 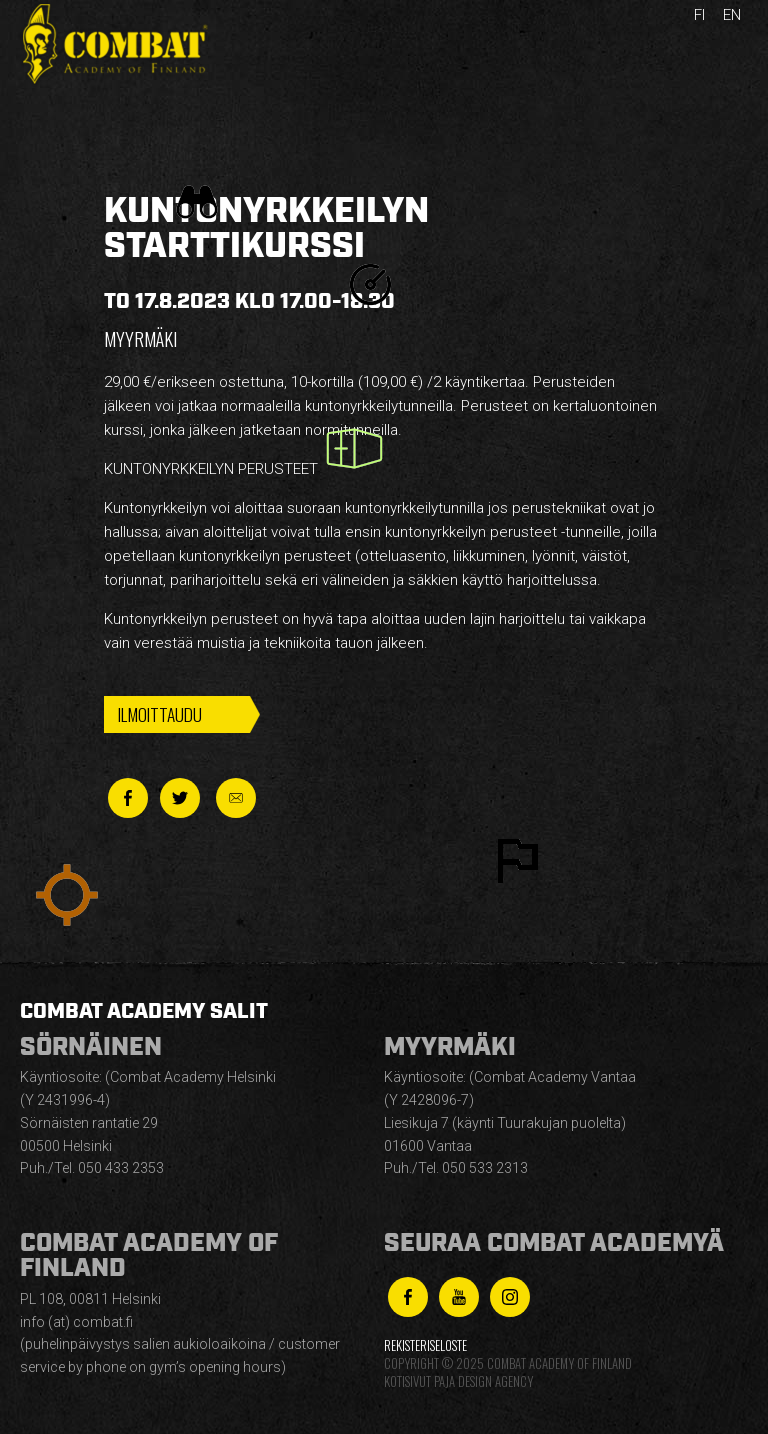 I want to click on view shipping or freight details, so click(x=354, y=448).